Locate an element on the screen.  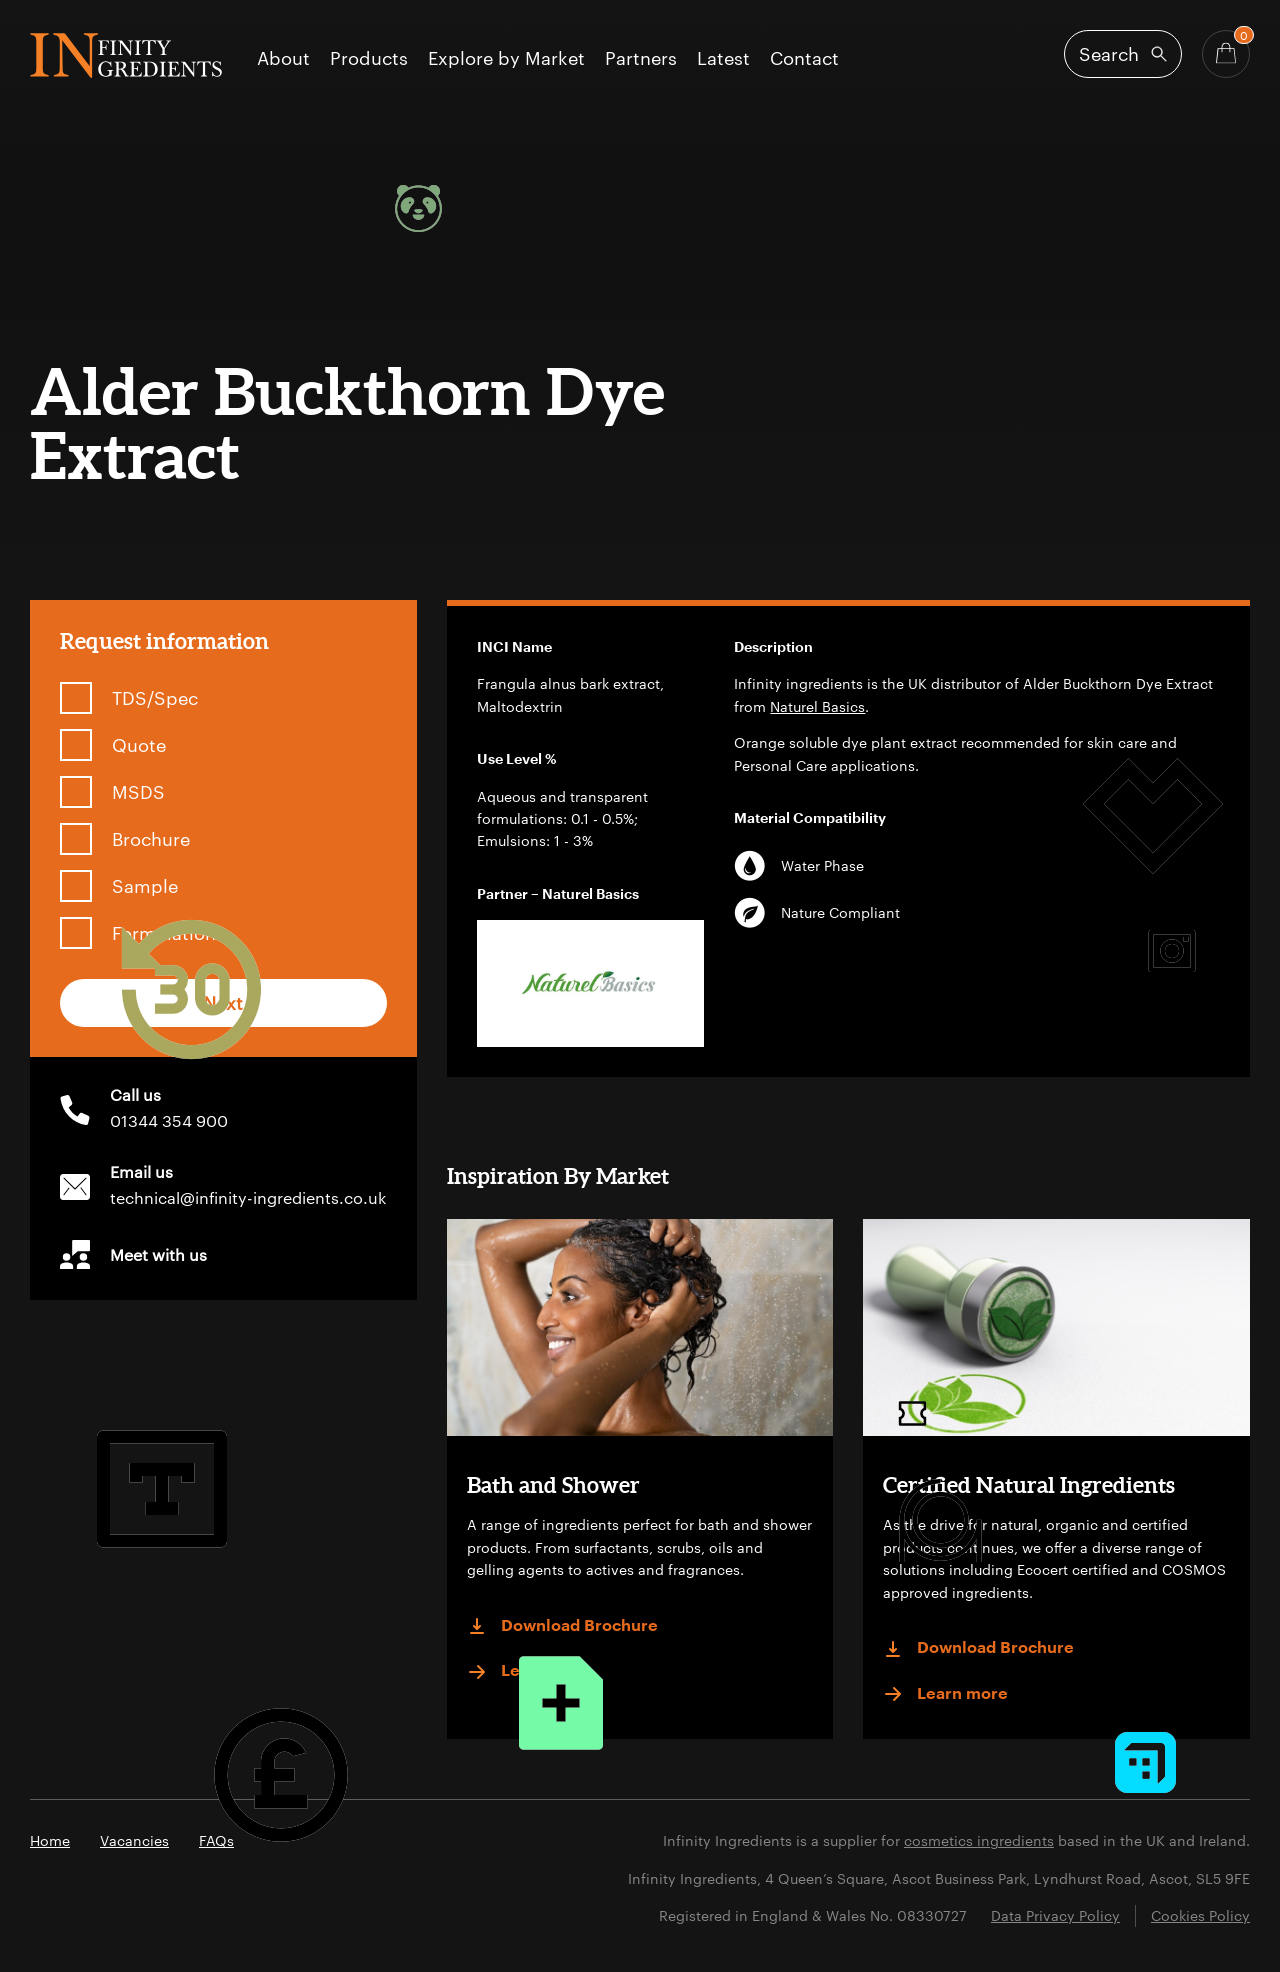
open the foodpanda app is located at coordinates (418, 208).